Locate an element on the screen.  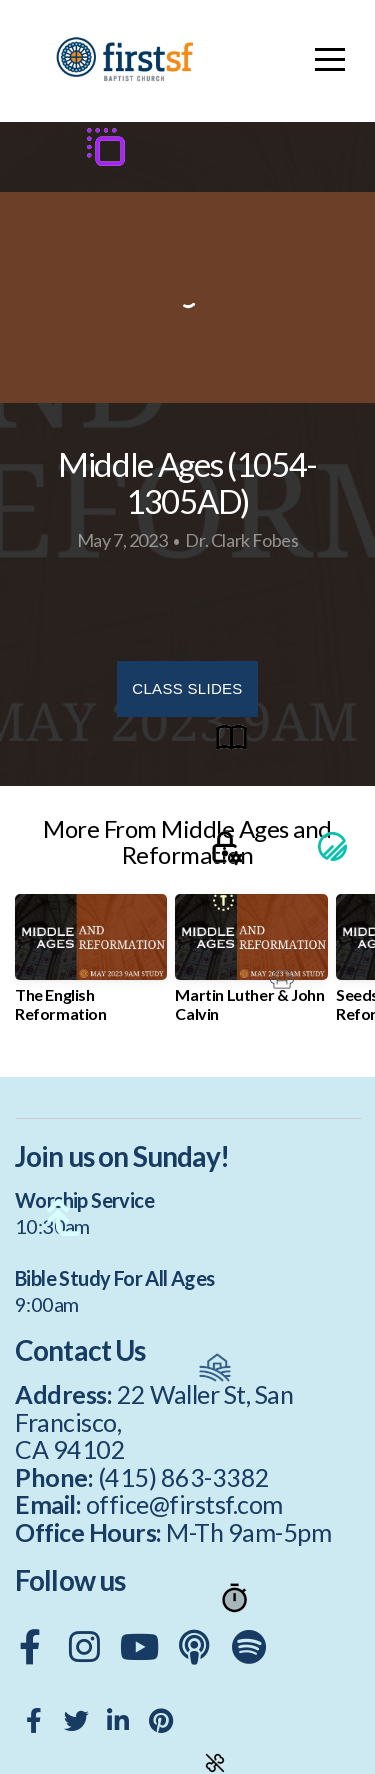
access farm or agricultural features is located at coordinates (215, 1368).